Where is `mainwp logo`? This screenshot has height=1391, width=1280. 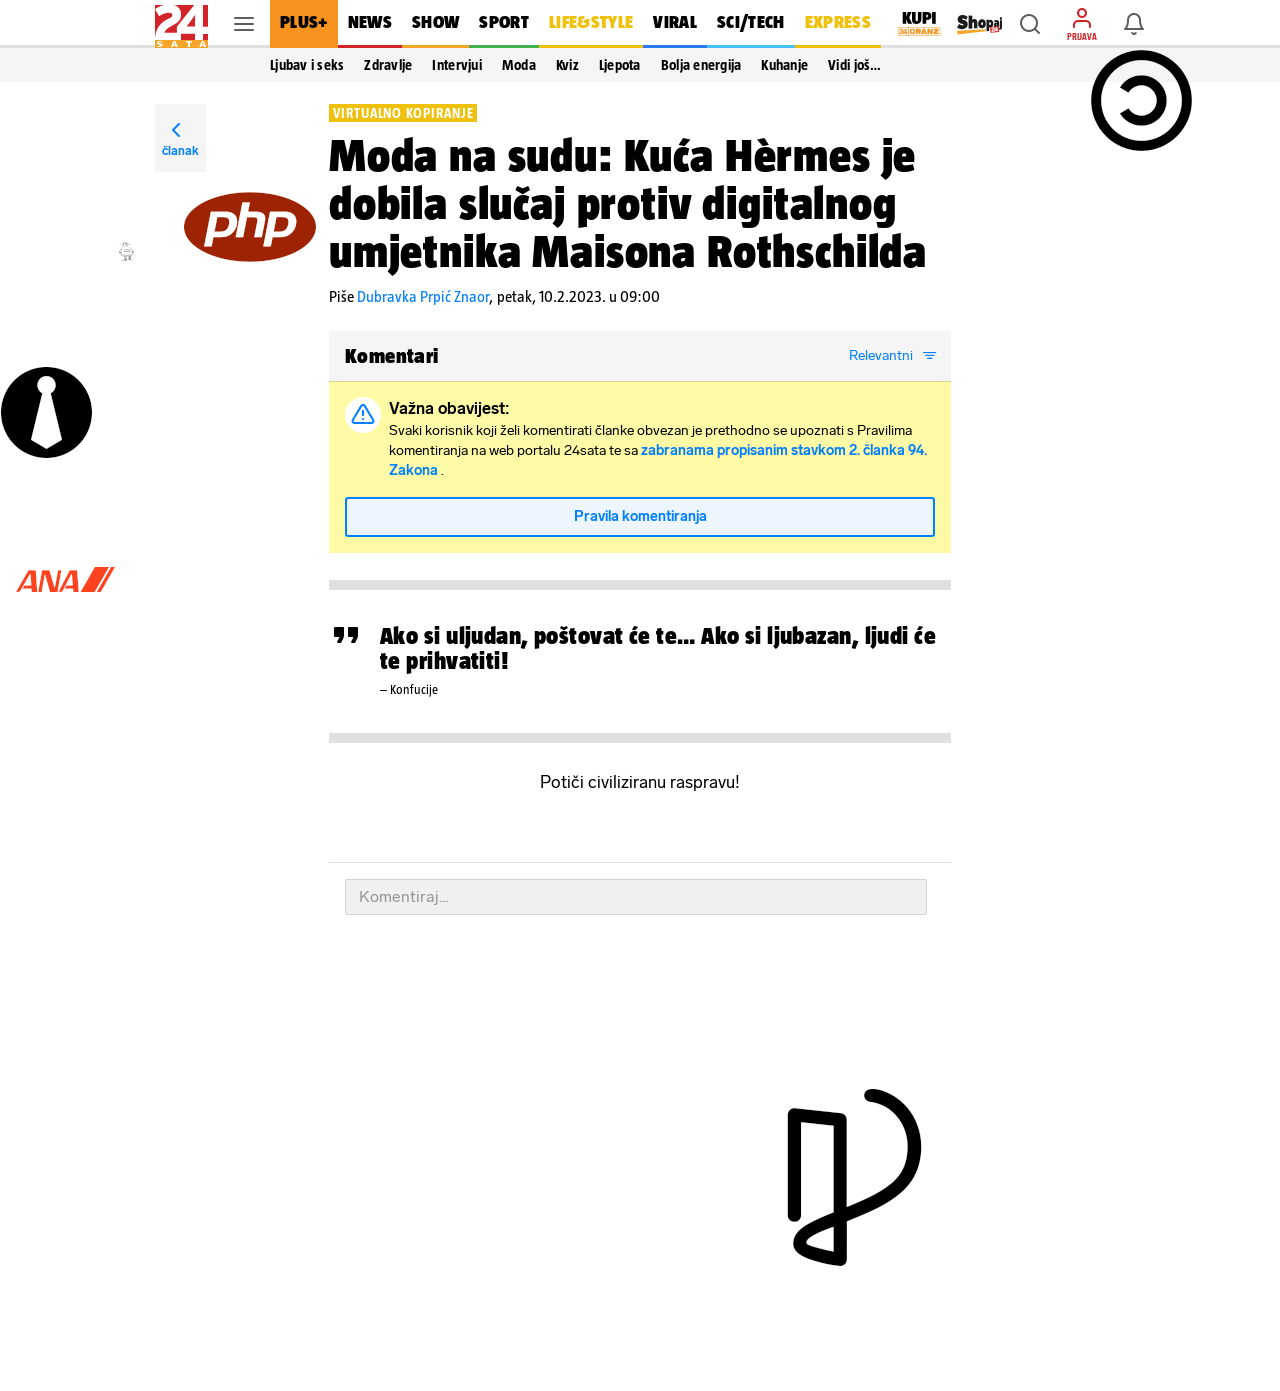 mainwp logo is located at coordinates (46, 412).